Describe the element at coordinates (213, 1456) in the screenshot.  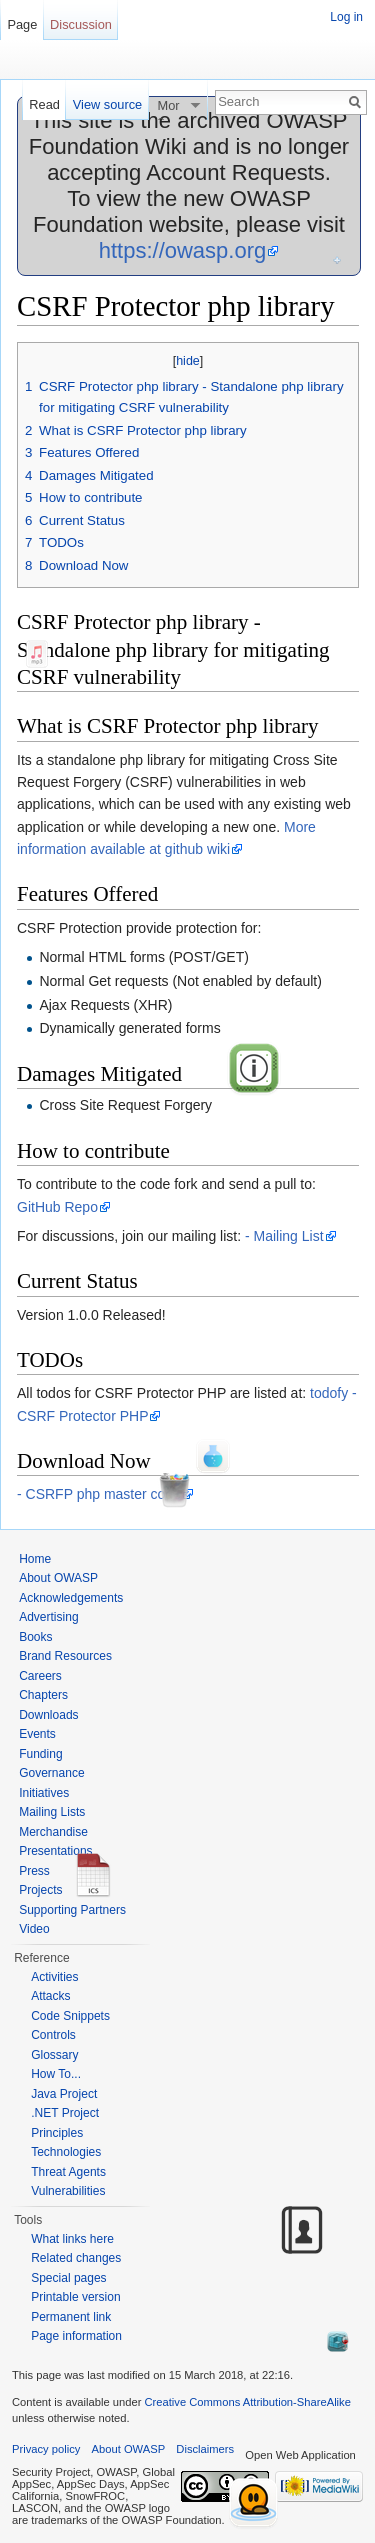
I see `open fluid app for creating site-specific browsers` at that location.